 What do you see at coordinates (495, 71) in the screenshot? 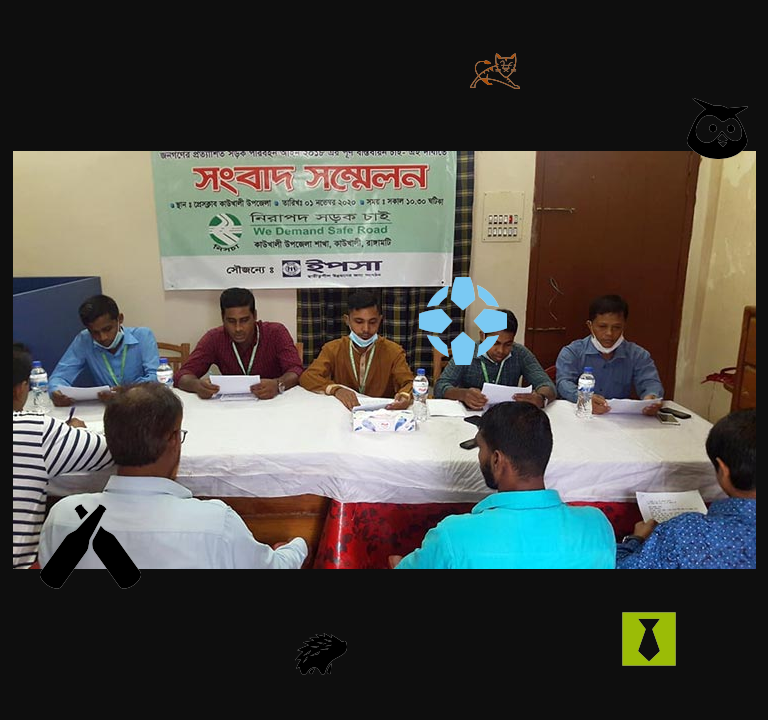
I see `apache tomcat server logo` at bounding box center [495, 71].